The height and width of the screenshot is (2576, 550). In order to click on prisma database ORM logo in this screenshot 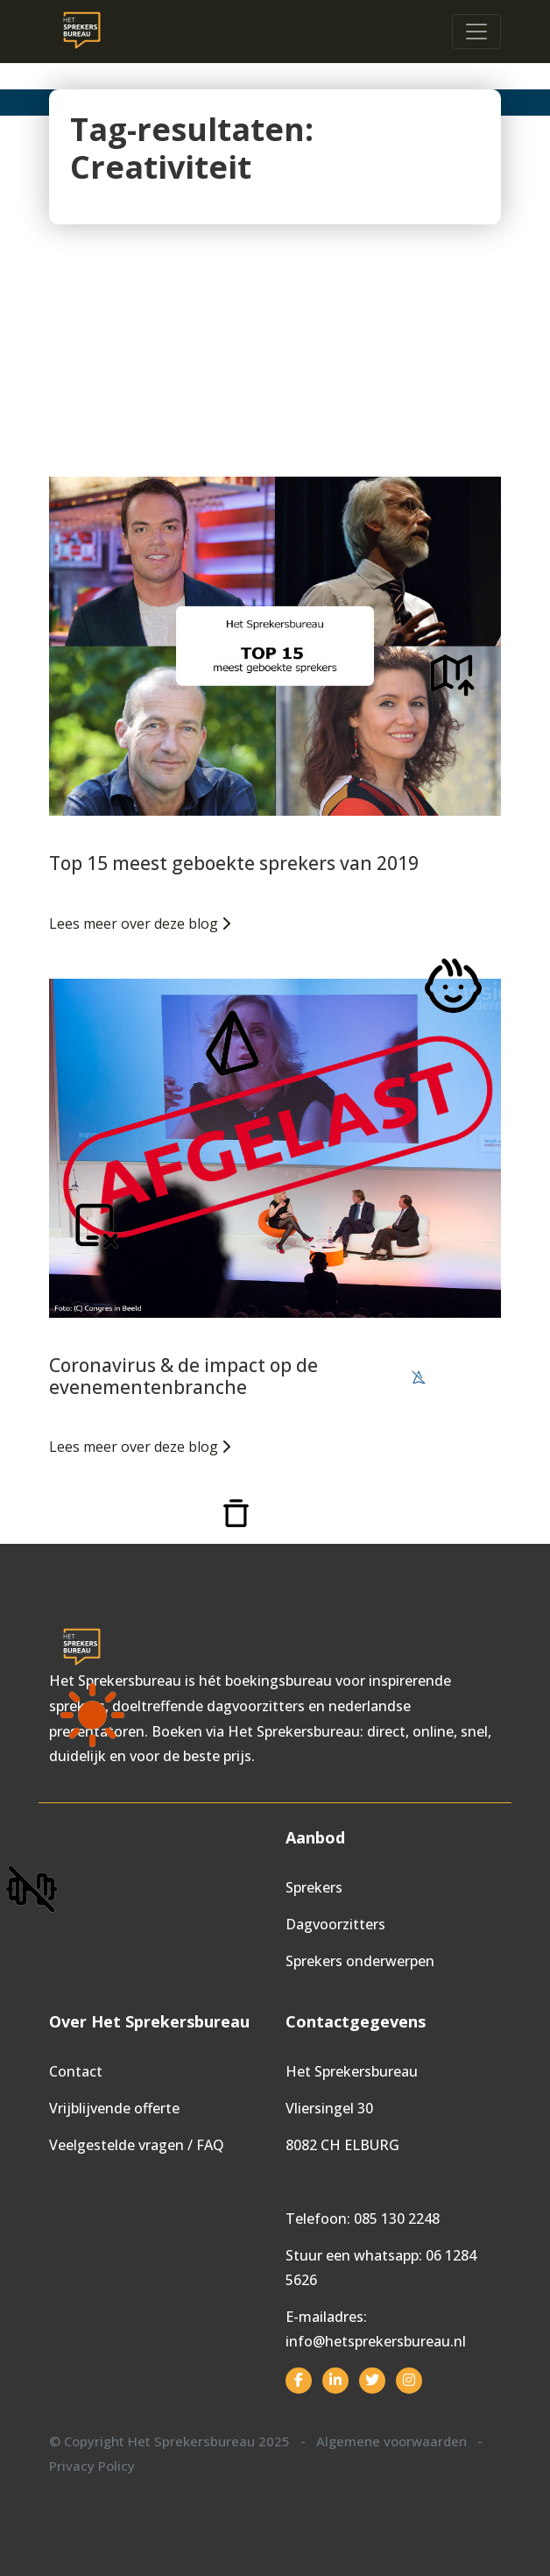, I will do `click(232, 1043)`.